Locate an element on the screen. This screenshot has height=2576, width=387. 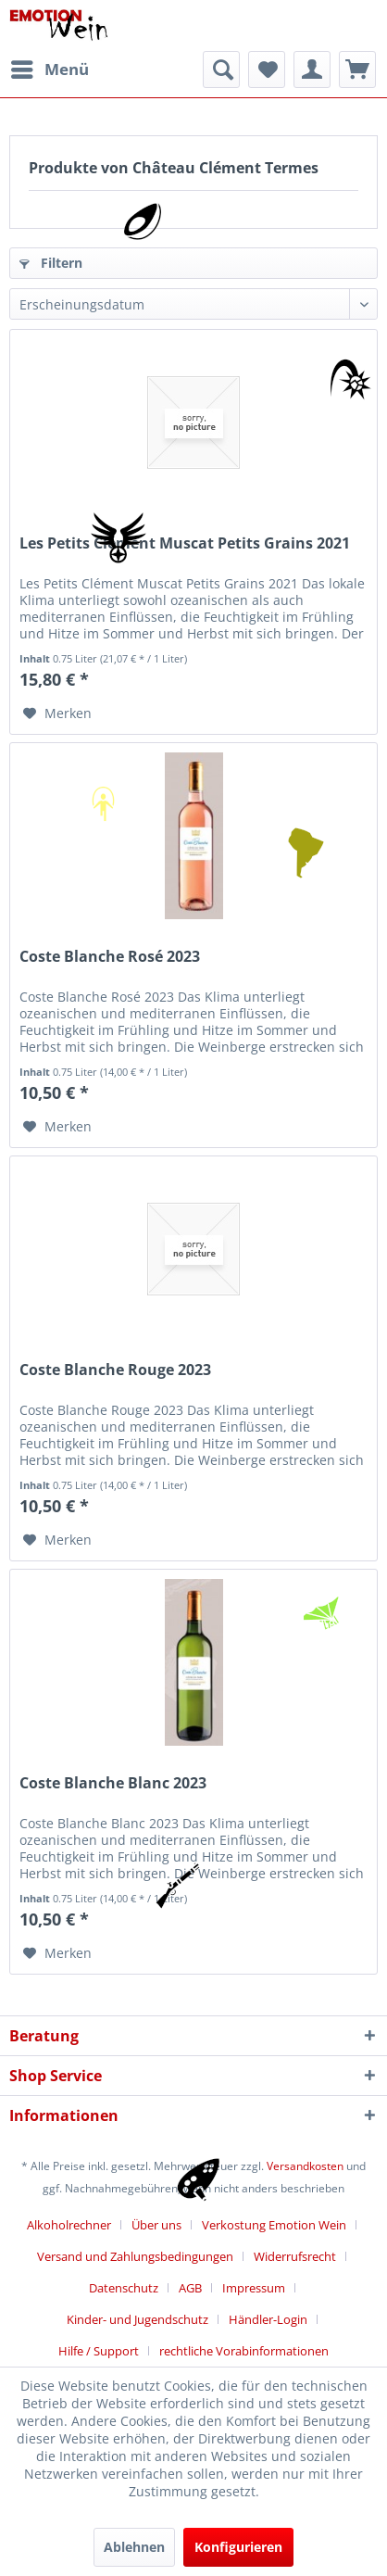
access music or instrument features is located at coordinates (199, 2179).